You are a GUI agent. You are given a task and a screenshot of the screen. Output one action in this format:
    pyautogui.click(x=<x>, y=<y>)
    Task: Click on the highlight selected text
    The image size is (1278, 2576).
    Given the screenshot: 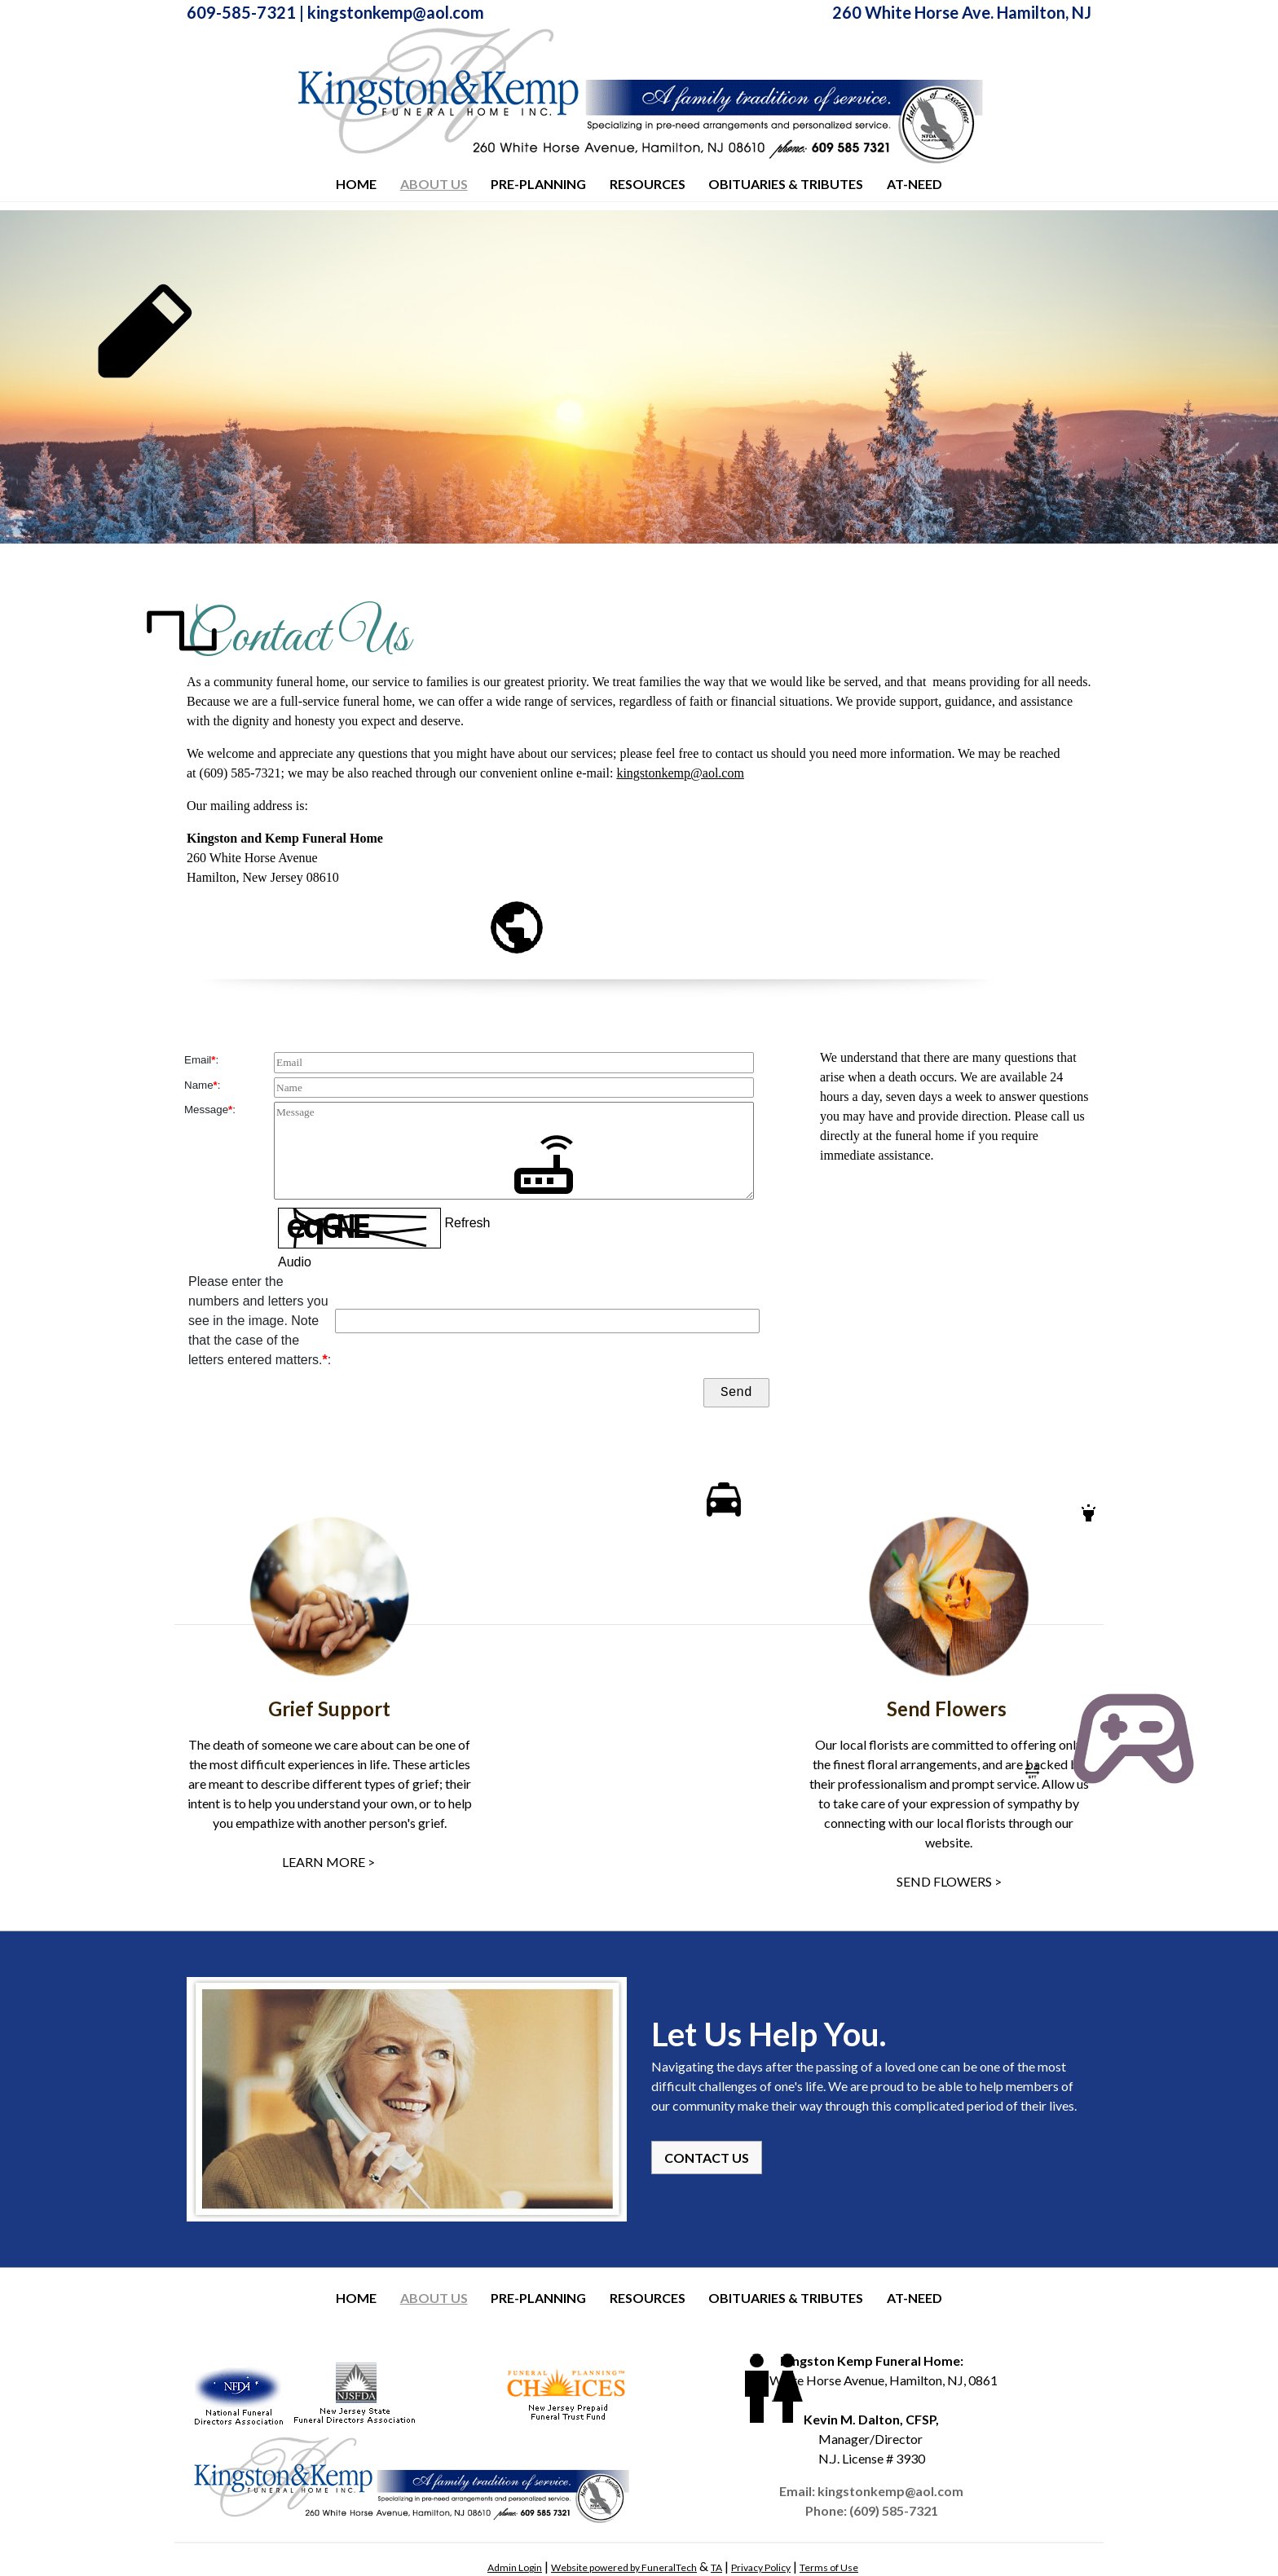 What is the action you would take?
    pyautogui.click(x=1088, y=1513)
    